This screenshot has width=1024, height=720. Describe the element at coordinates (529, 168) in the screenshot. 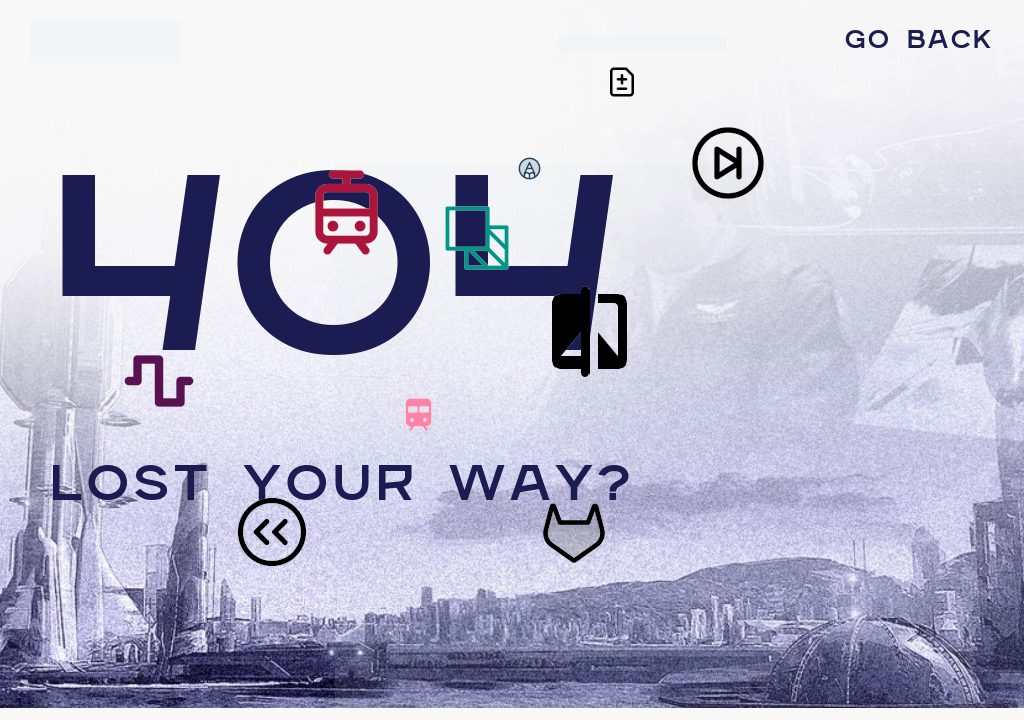

I see `edit or modify content` at that location.